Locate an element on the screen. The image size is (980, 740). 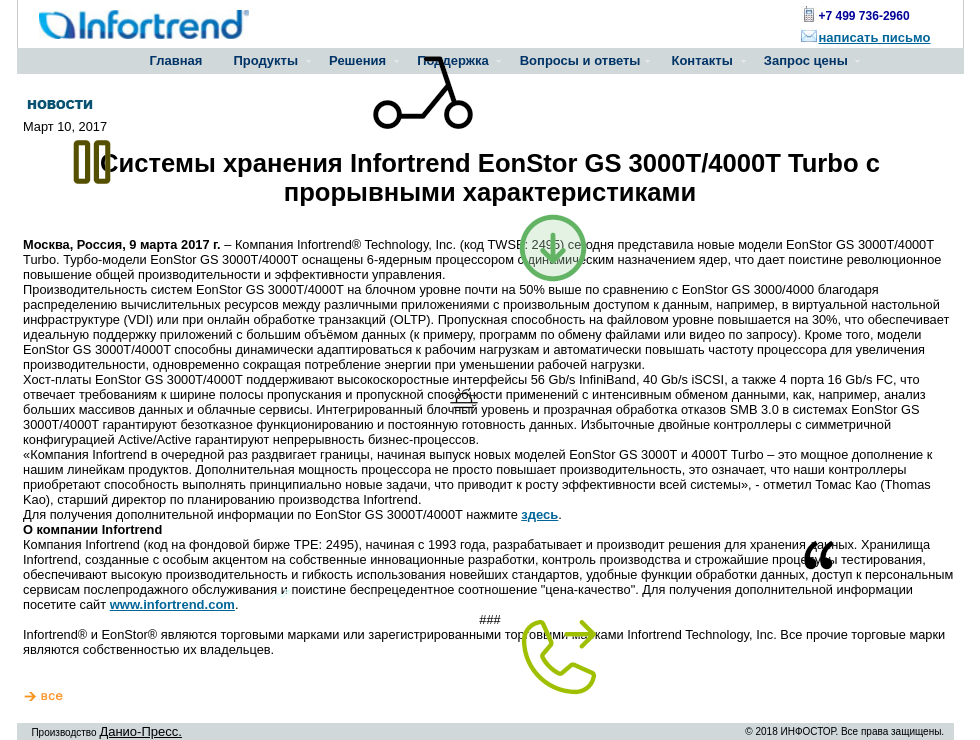
select scooter as transportation mode is located at coordinates (423, 96).